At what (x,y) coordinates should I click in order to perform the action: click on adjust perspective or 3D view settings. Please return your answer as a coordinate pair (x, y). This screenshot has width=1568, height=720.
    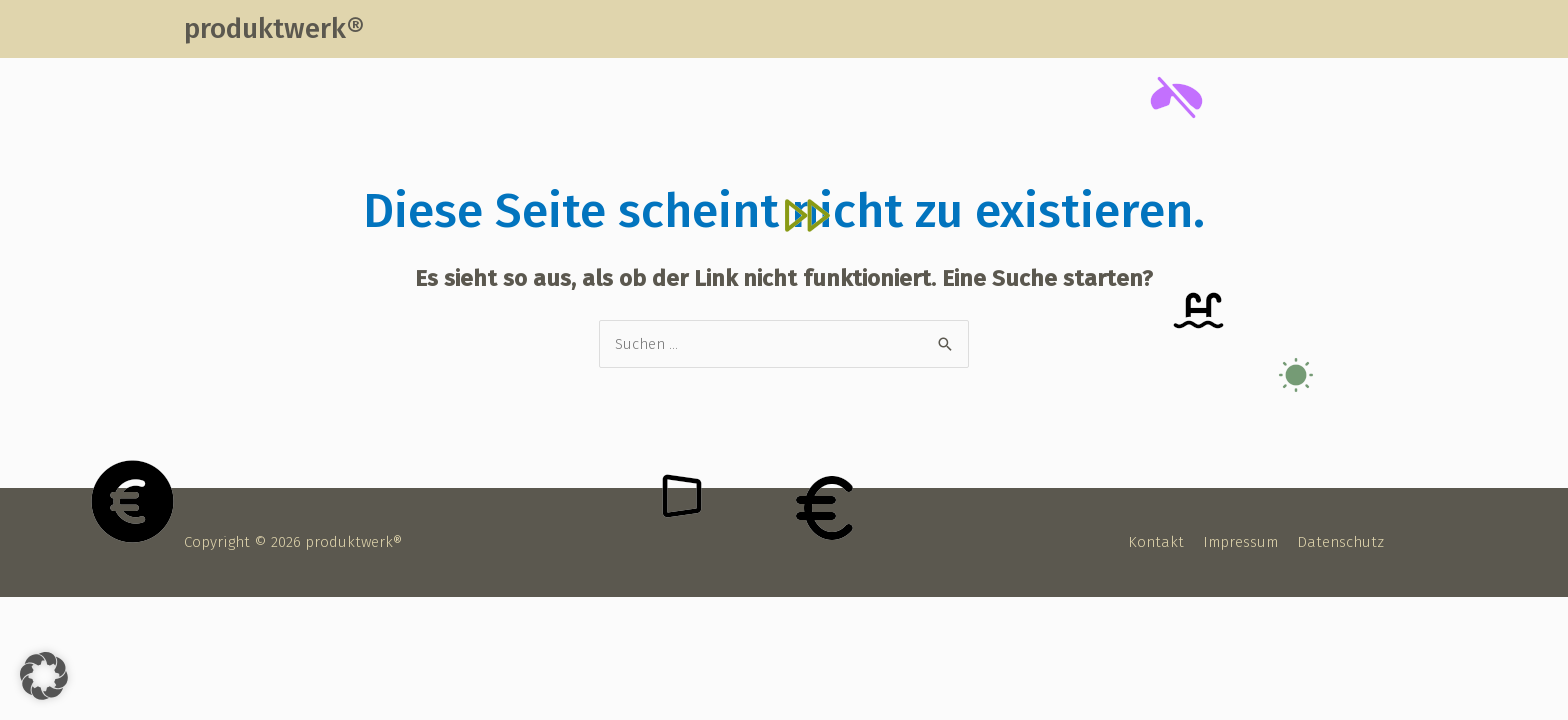
    Looking at the image, I should click on (682, 496).